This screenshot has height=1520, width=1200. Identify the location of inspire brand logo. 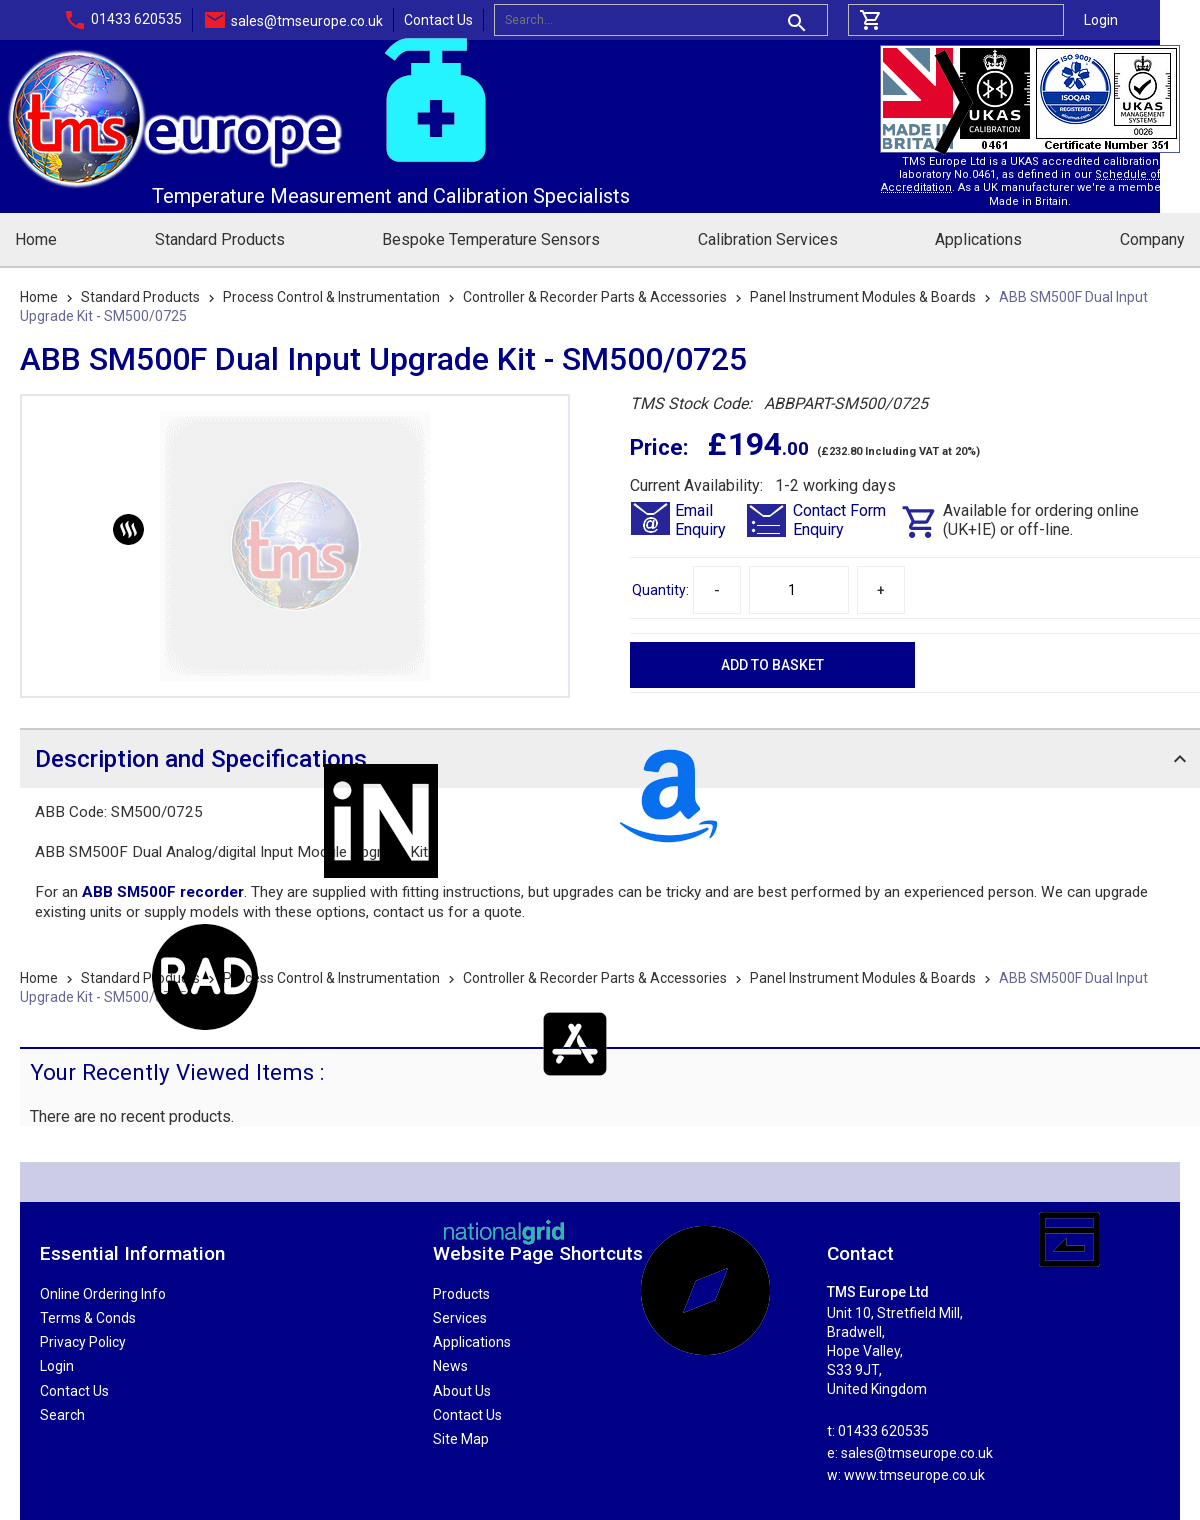
(381, 821).